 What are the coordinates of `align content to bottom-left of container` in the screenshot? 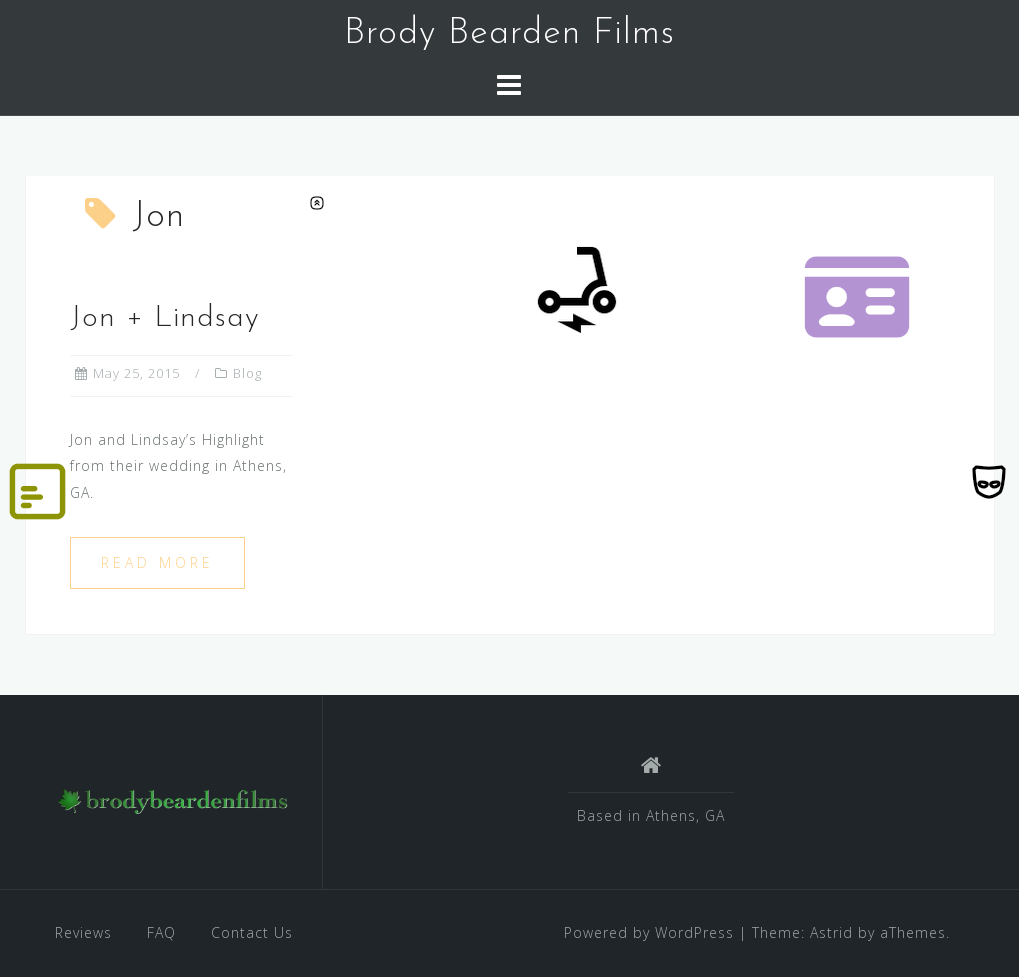 It's located at (37, 491).